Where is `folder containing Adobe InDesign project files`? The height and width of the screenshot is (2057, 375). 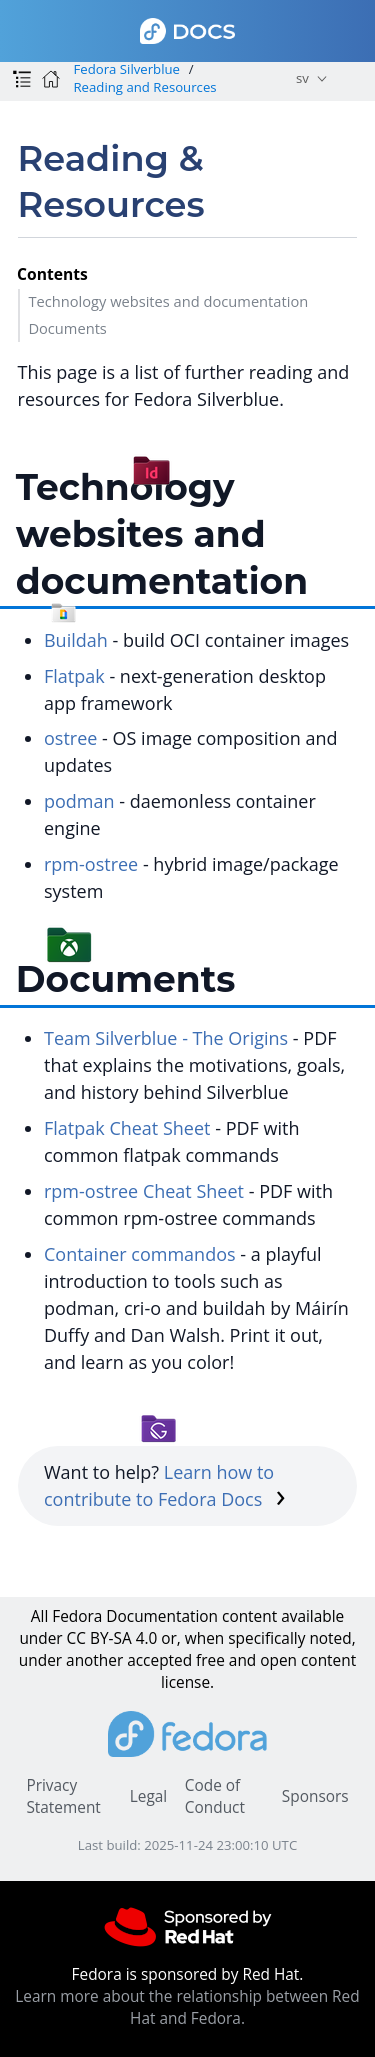
folder containing Adobe InDesign project files is located at coordinates (151, 471).